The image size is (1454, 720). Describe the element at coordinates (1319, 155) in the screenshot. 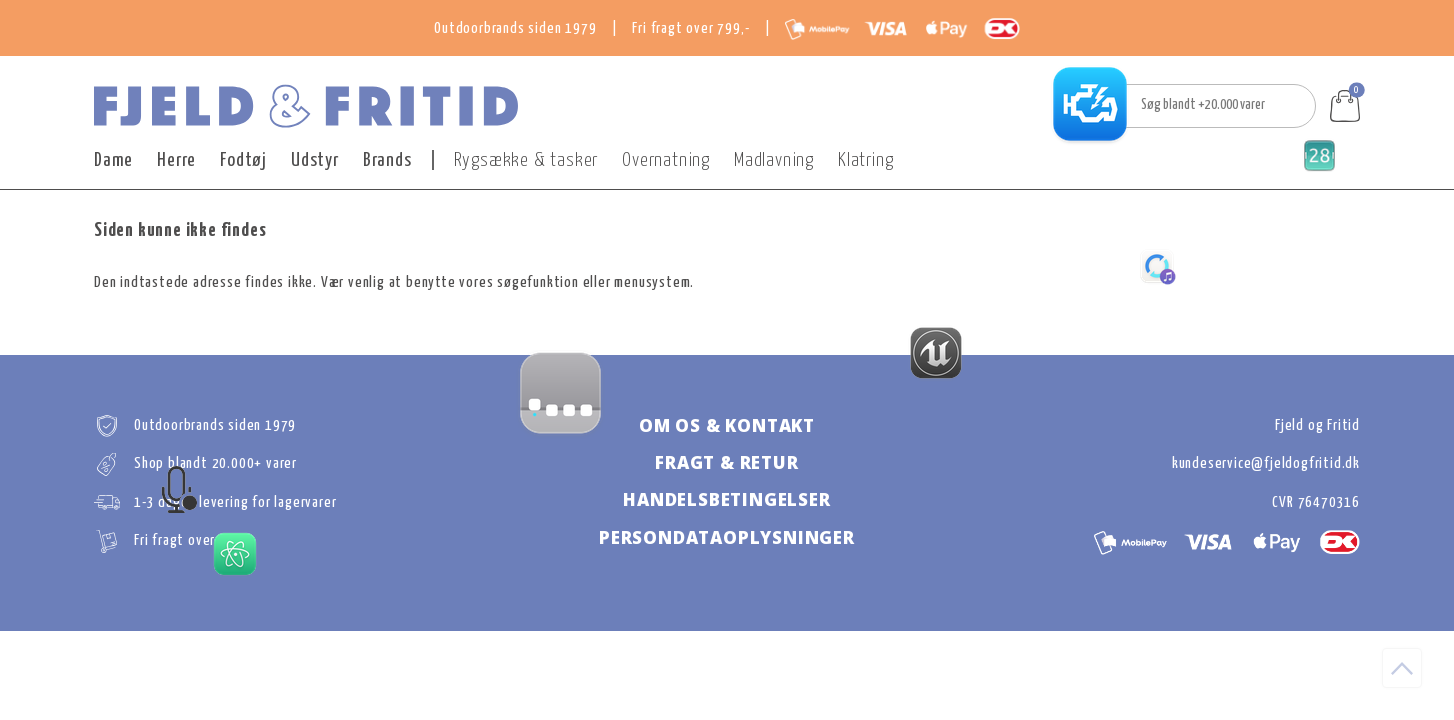

I see `open gnome calendar app` at that location.